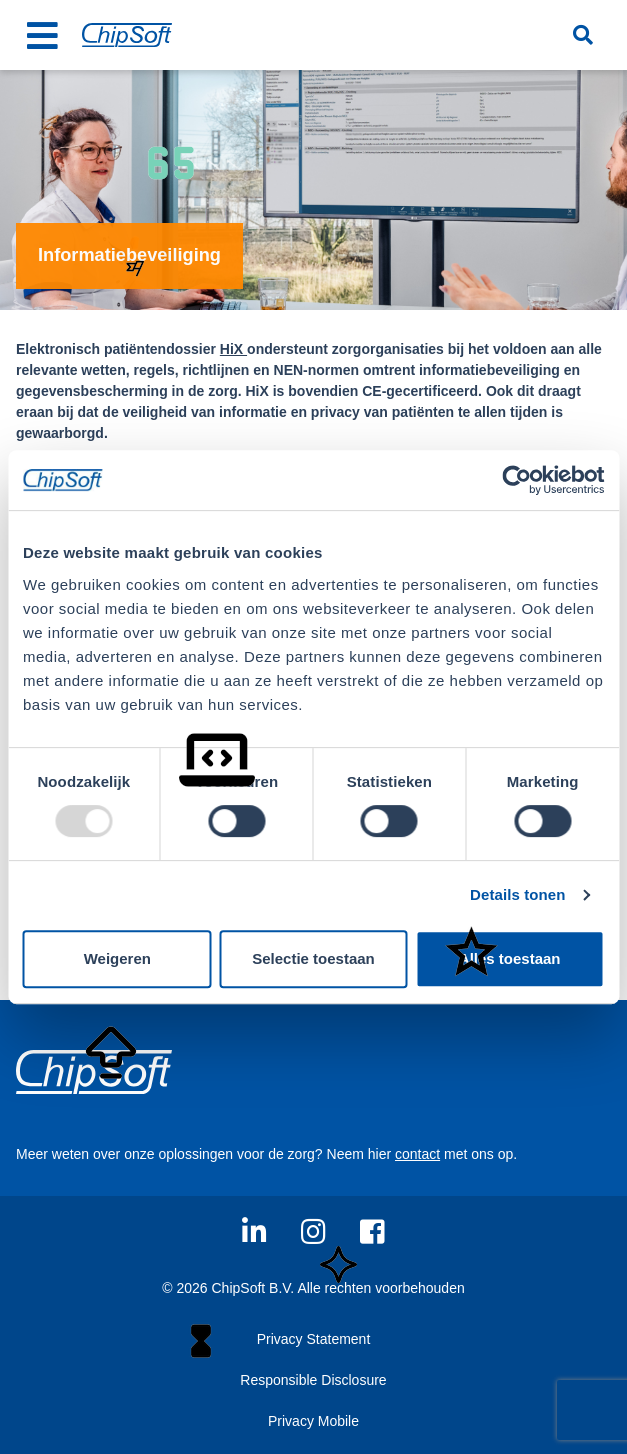 This screenshot has width=627, height=1454. Describe the element at coordinates (201, 1341) in the screenshot. I see `indicates a process is loading or in progress` at that location.